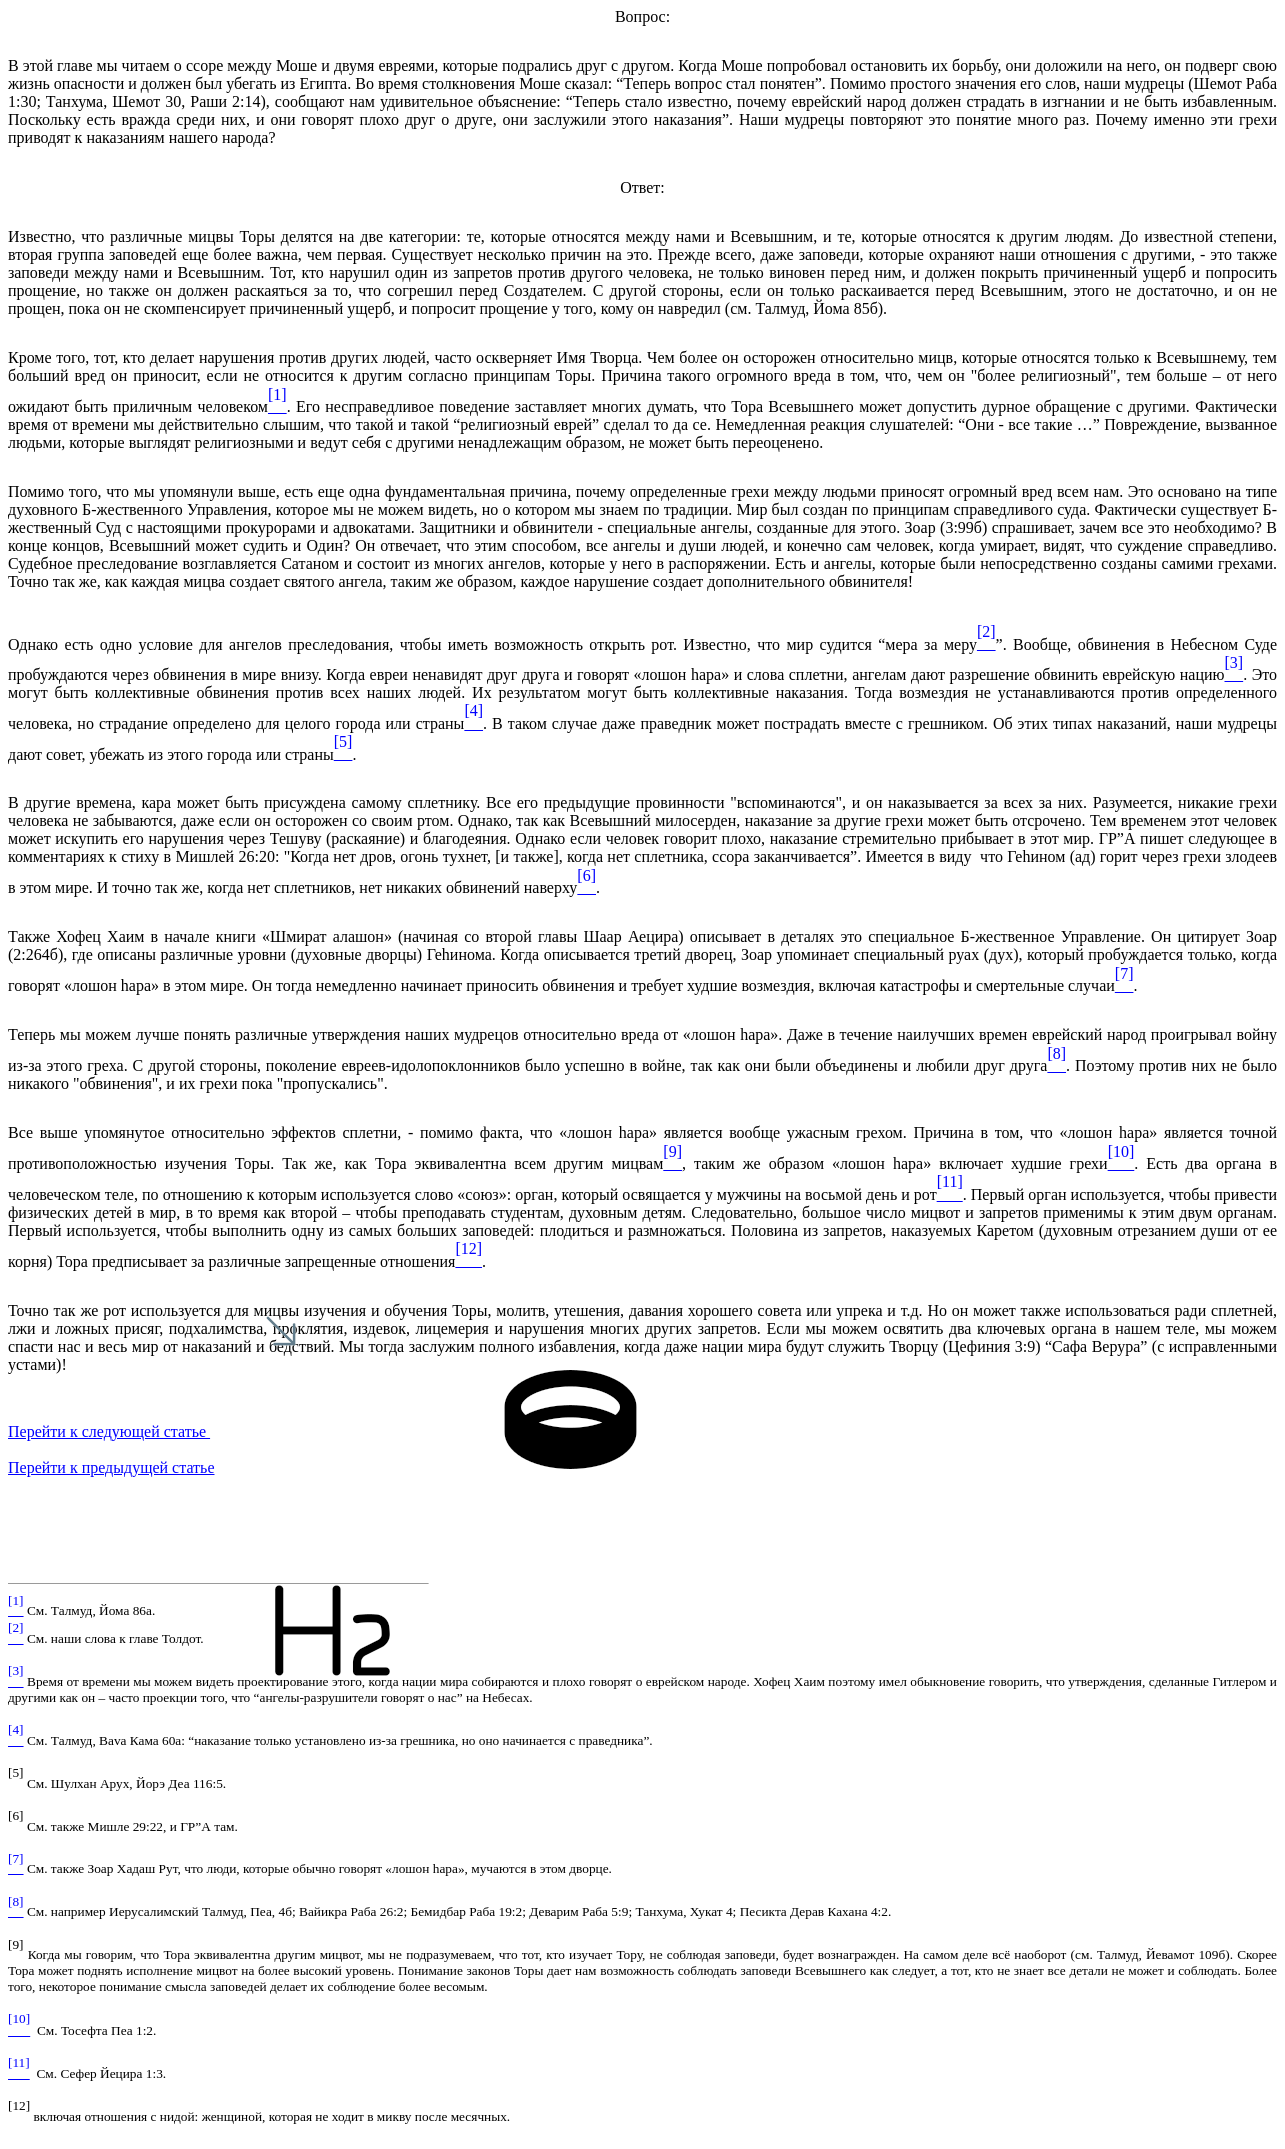 This screenshot has width=1285, height=2149. I want to click on format text as heading level 2, so click(332, 1630).